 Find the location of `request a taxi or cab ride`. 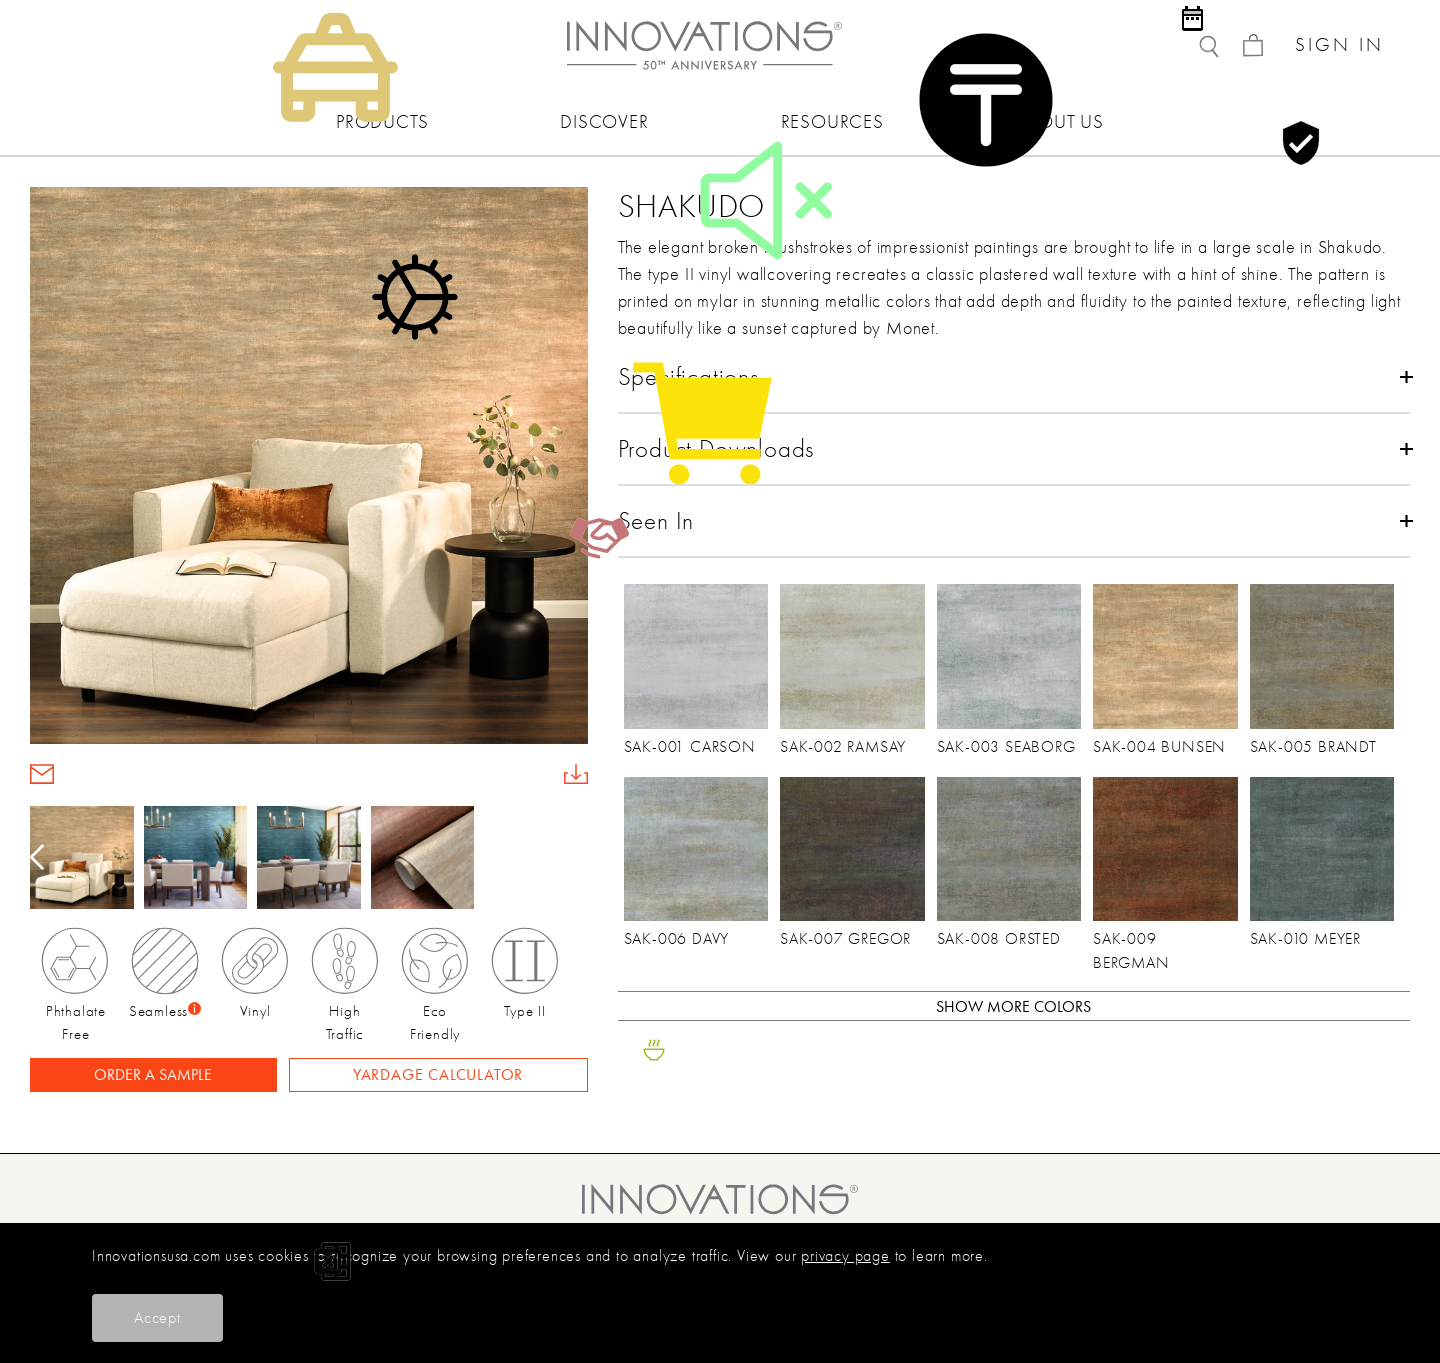

request a taxi or cab ride is located at coordinates (335, 75).